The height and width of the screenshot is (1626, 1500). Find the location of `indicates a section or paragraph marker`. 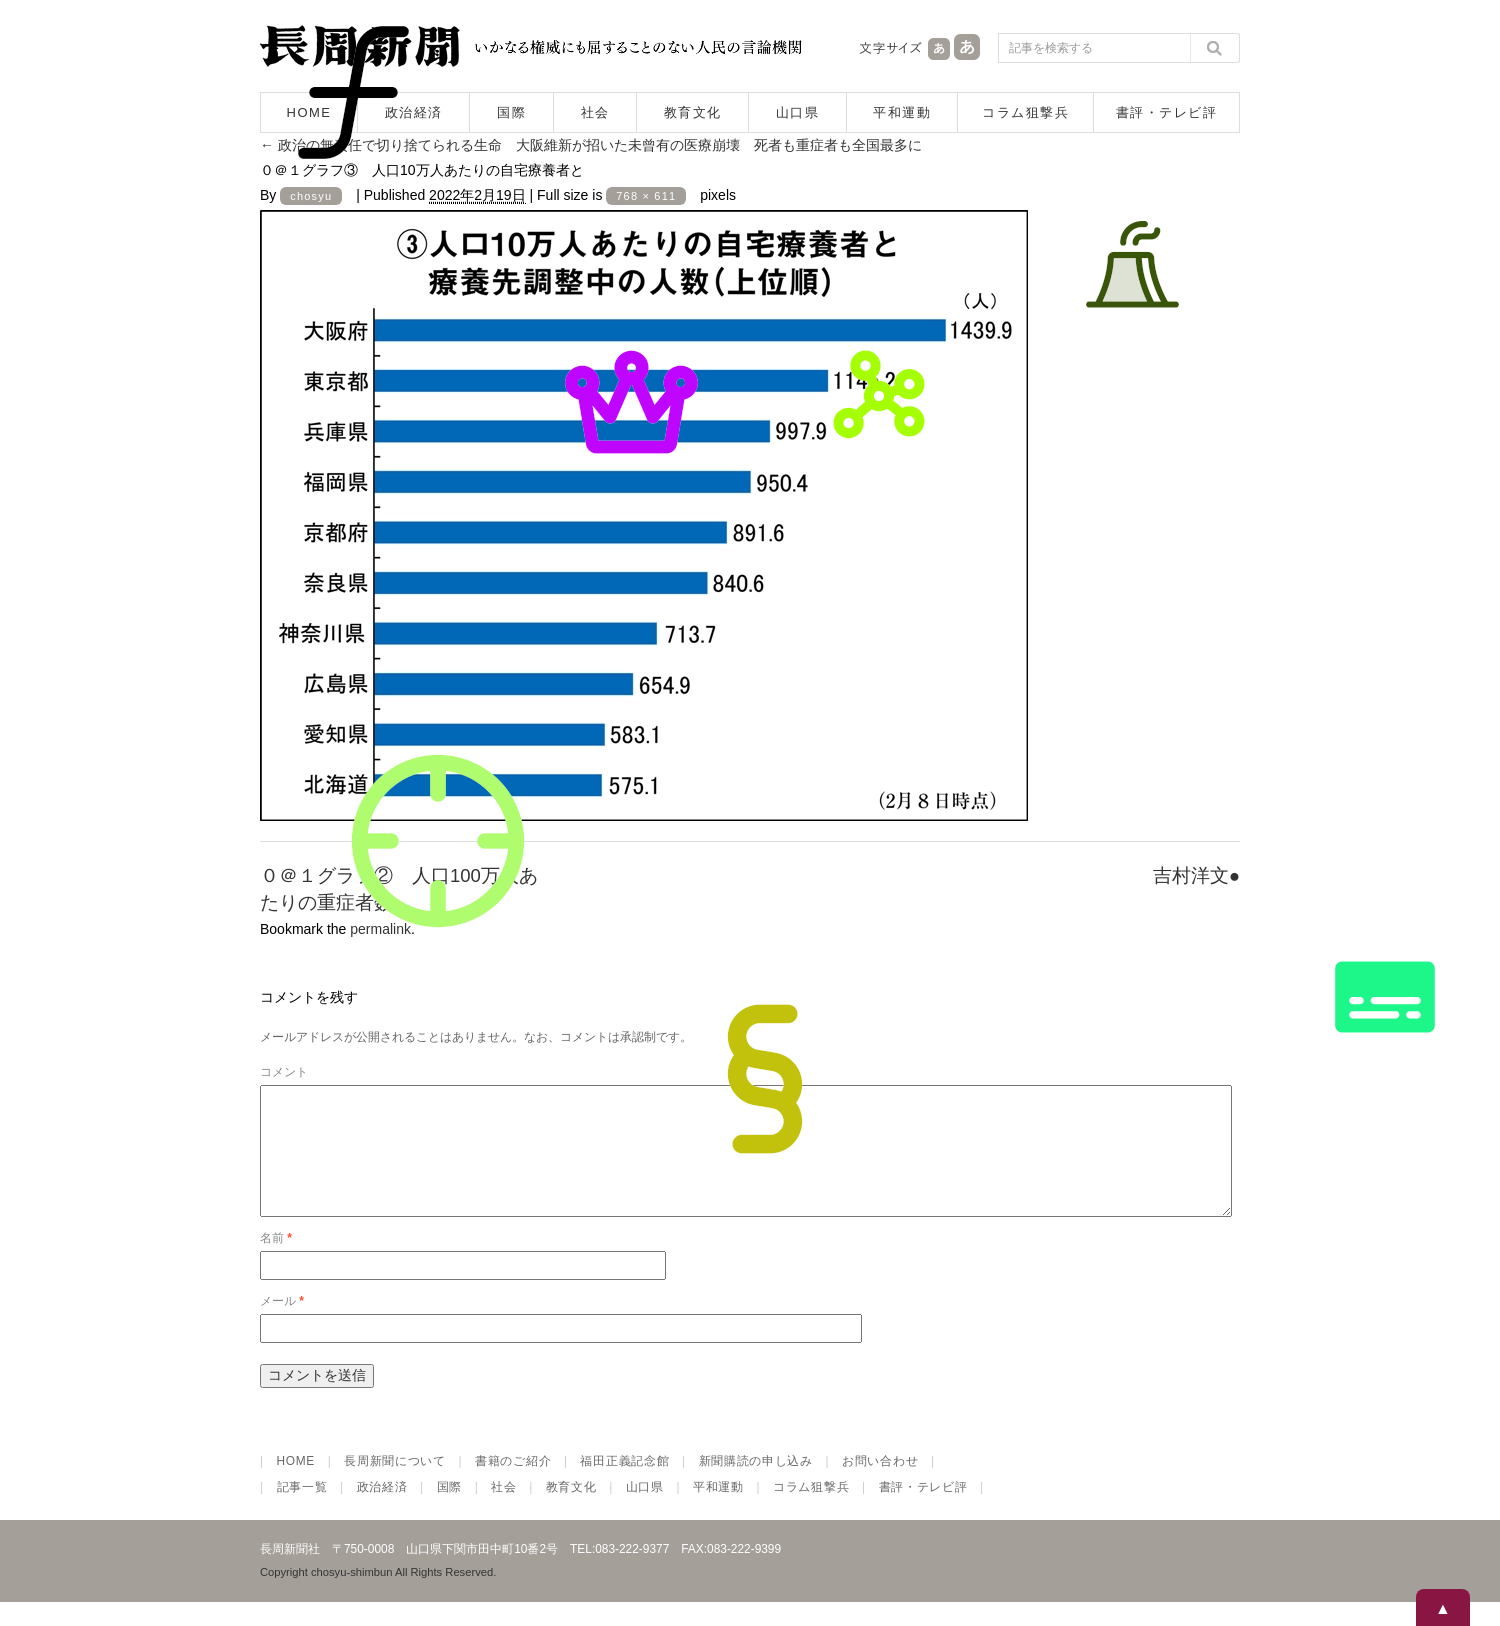

indicates a section or paragraph marker is located at coordinates (765, 1079).